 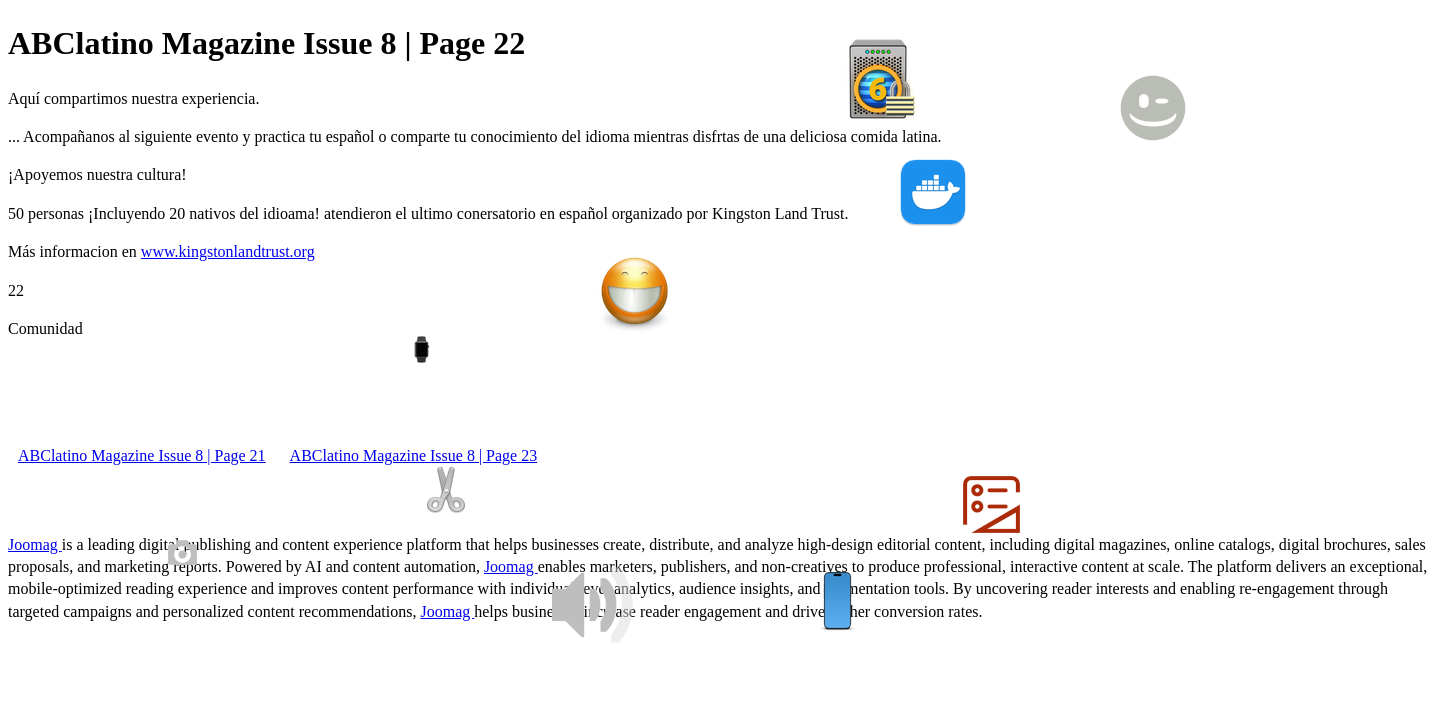 What do you see at coordinates (595, 605) in the screenshot?
I see `indicates medium volume level` at bounding box center [595, 605].